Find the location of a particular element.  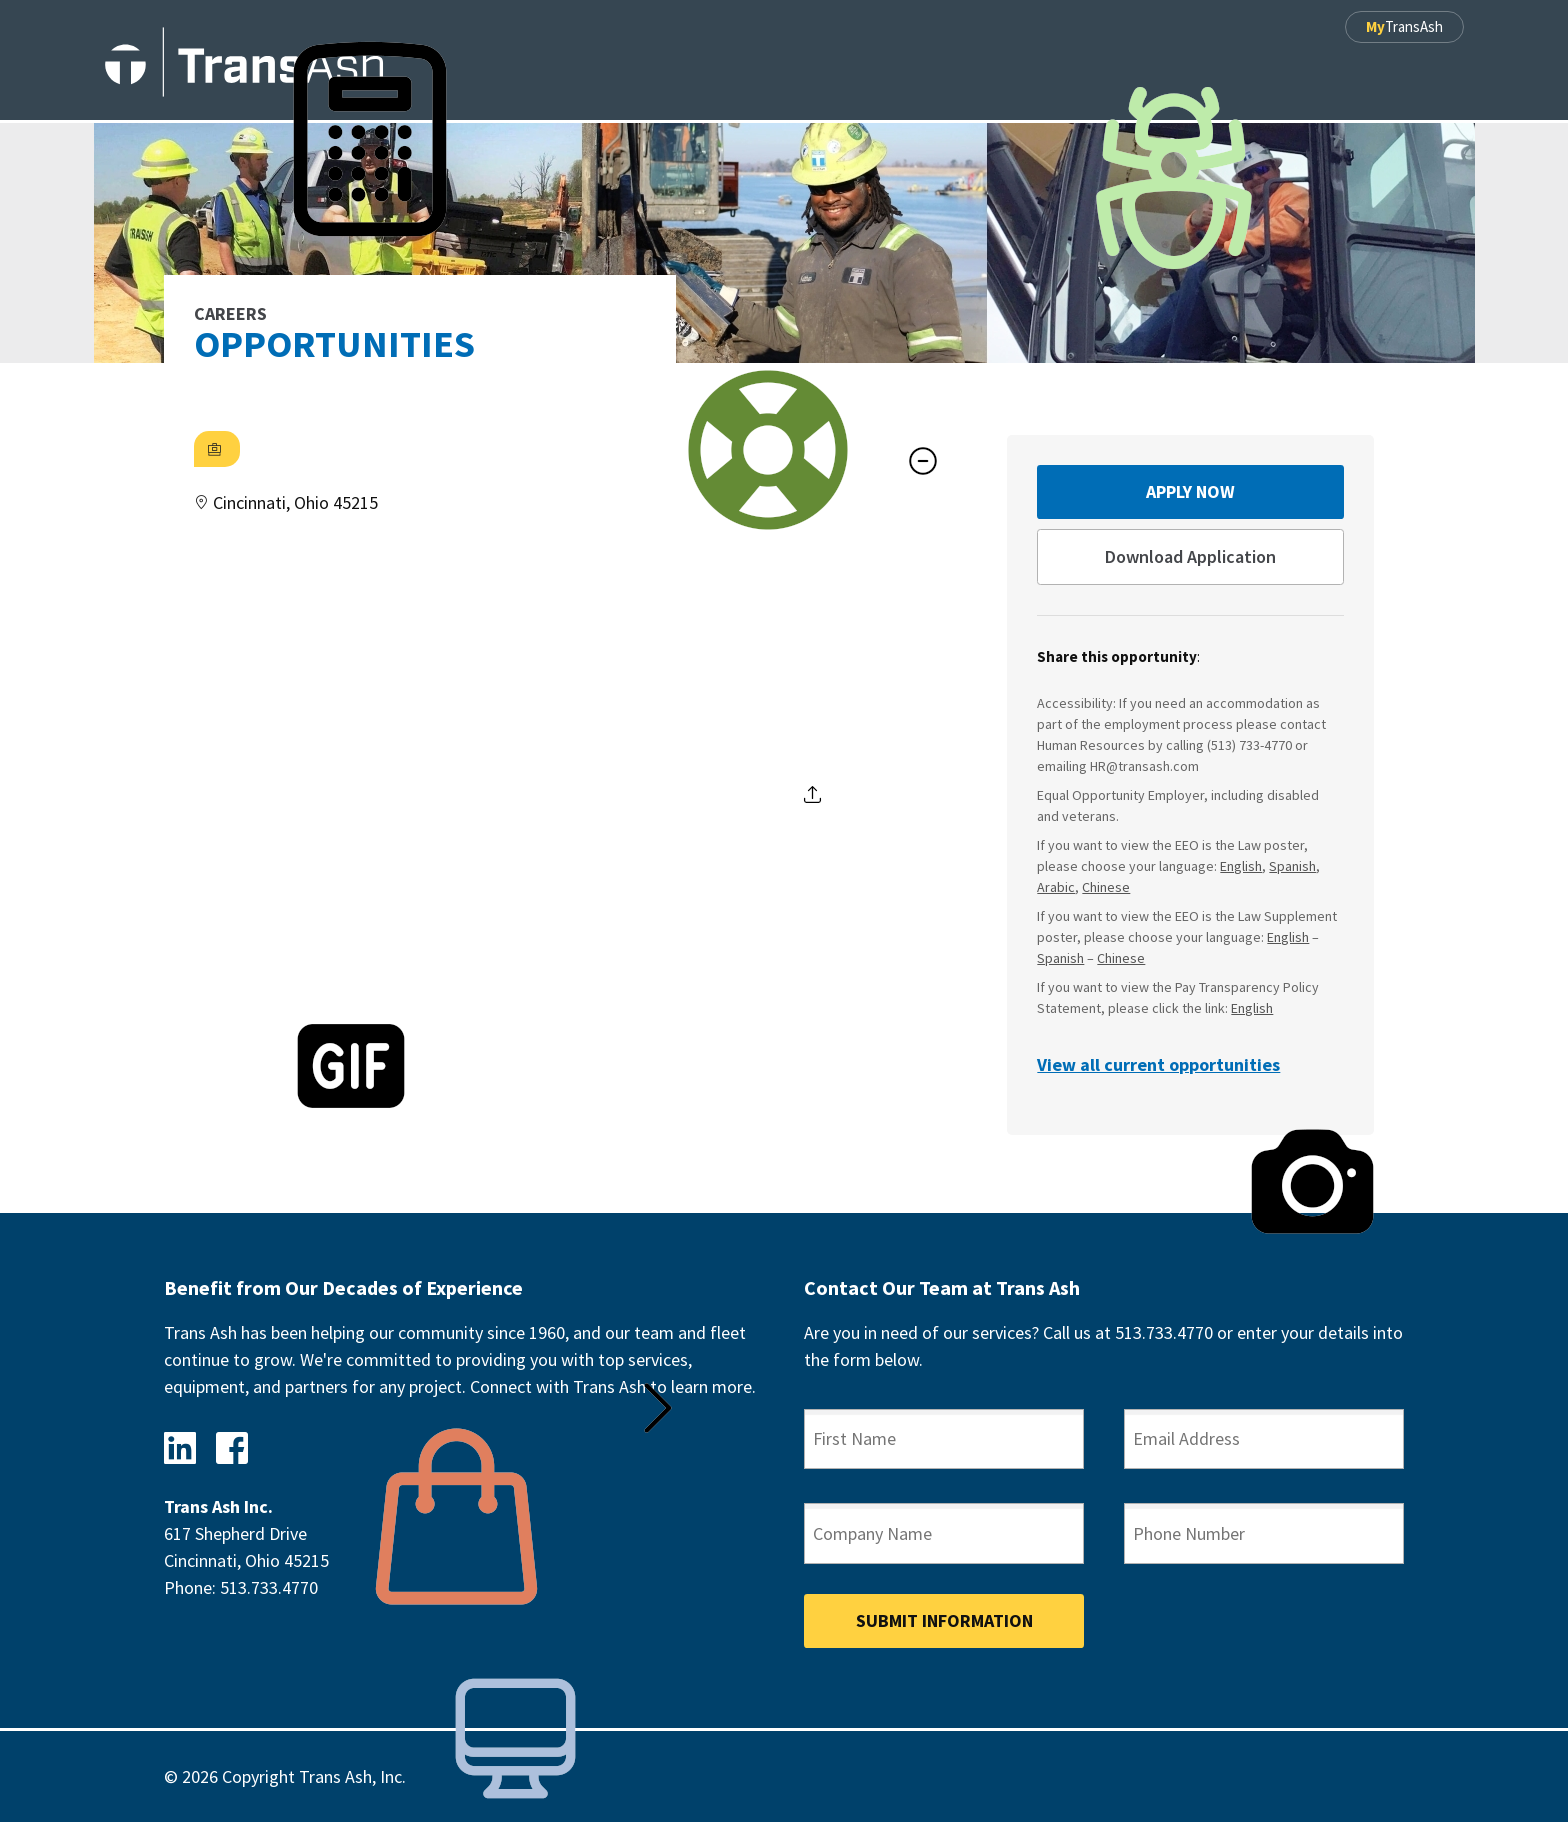

view your shopping bag is located at coordinates (456, 1516).